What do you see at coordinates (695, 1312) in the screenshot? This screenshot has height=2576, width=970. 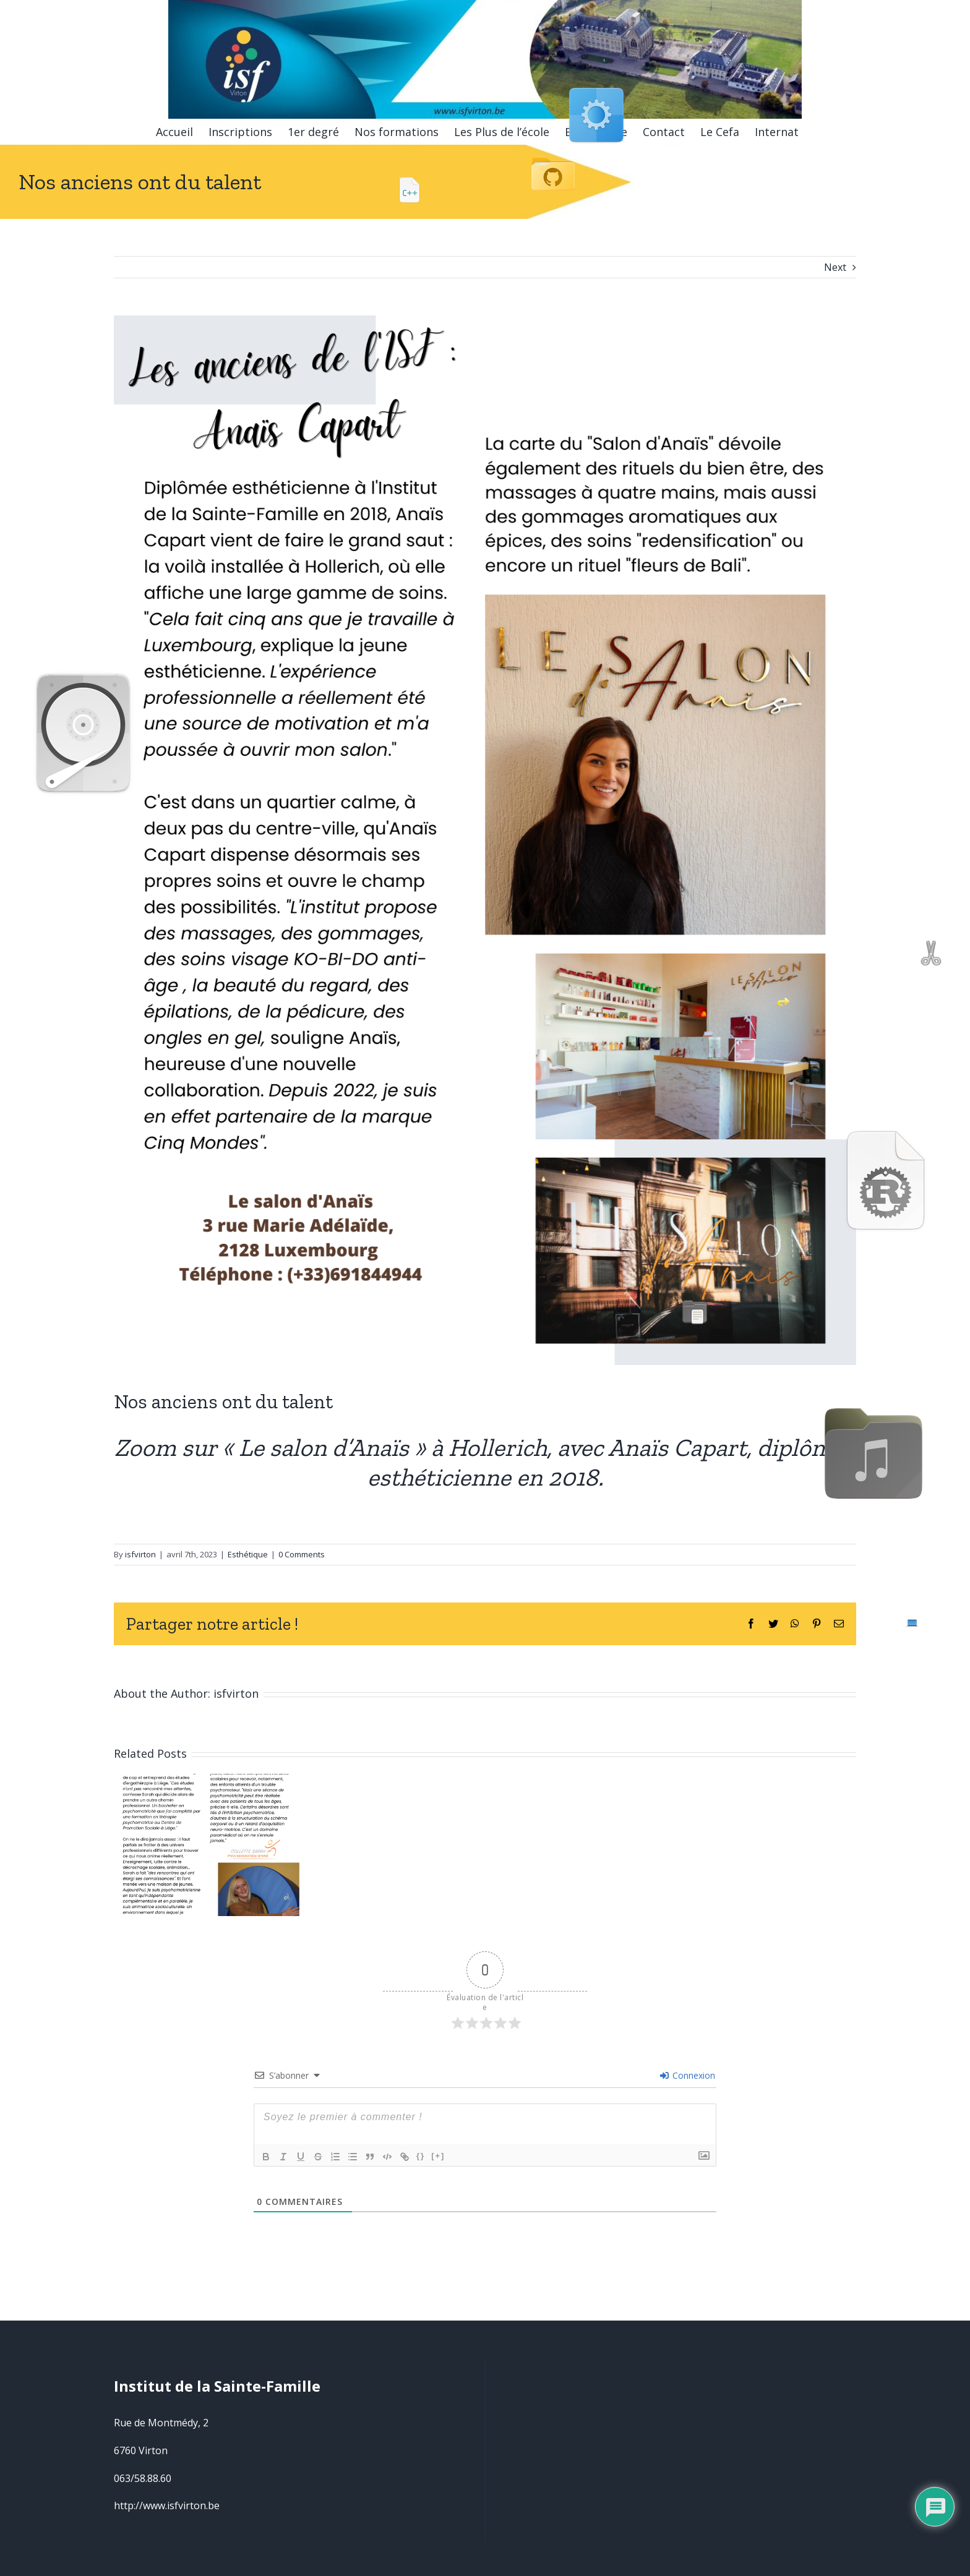 I see `open a file from your computer` at bounding box center [695, 1312].